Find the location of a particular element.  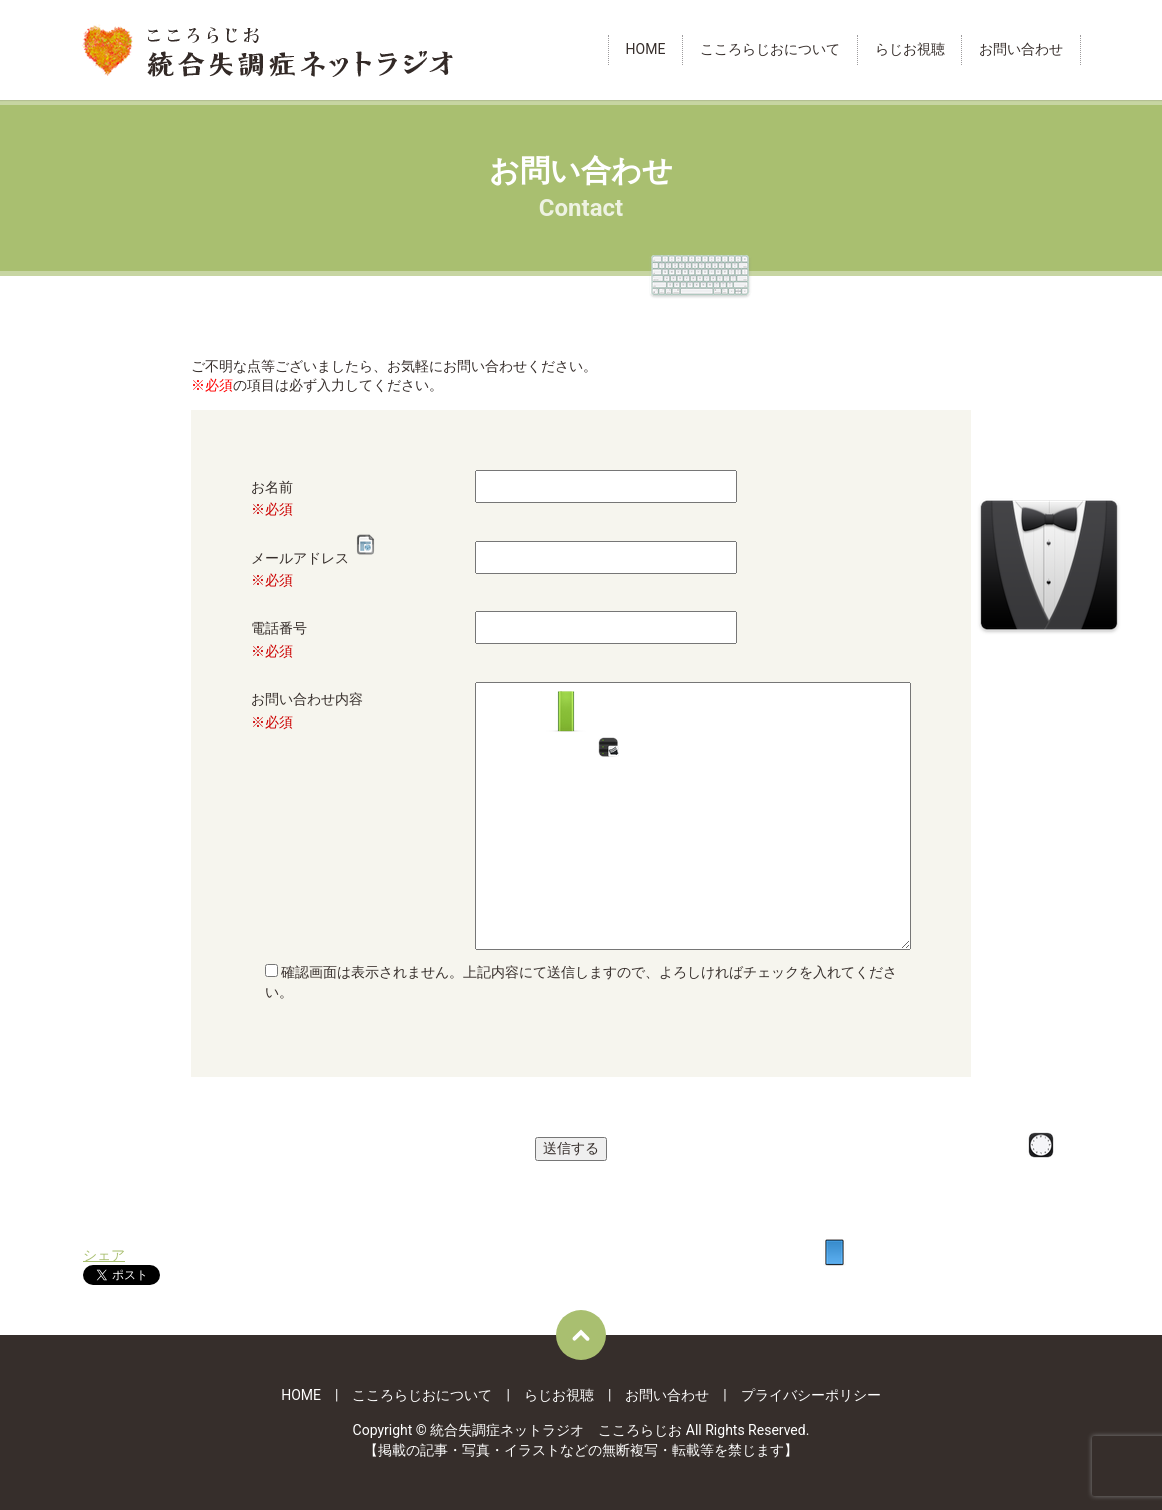

open the clock app is located at coordinates (1041, 1145).